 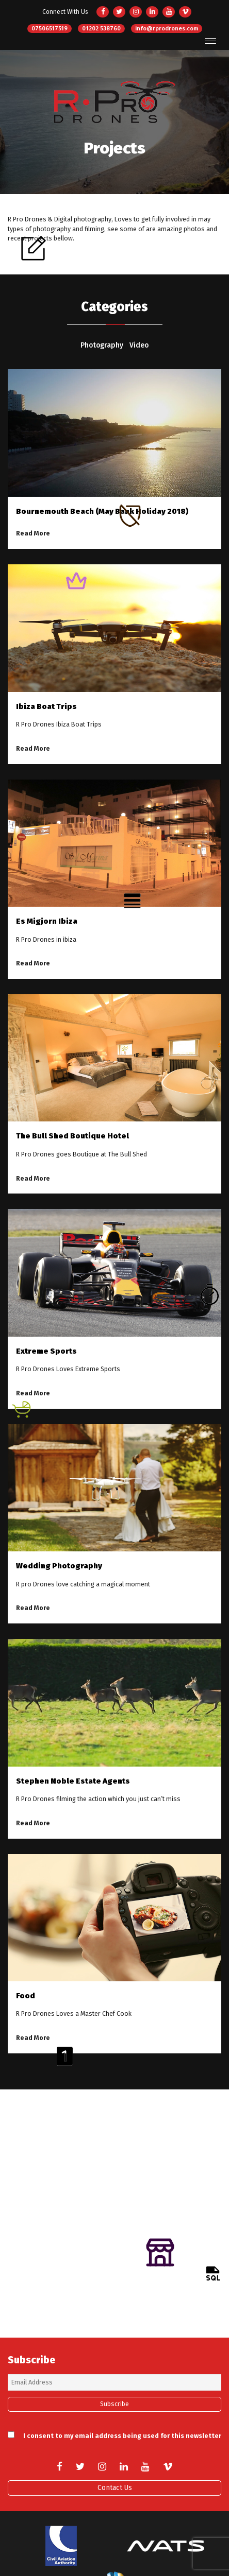 I want to click on access baby or parenting-related features, so click(x=22, y=1409).